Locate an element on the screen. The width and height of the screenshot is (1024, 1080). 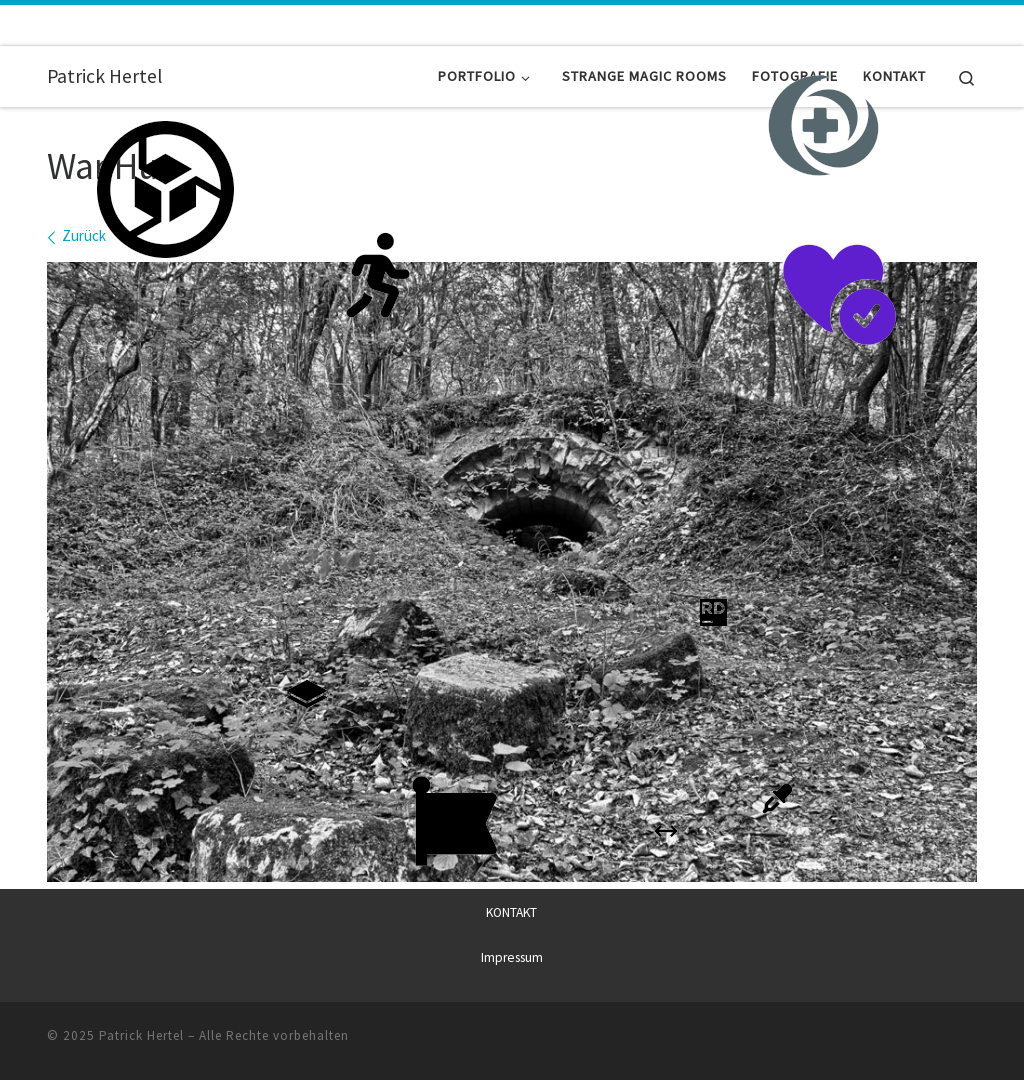
open remove.bg background removal tool is located at coordinates (307, 694).